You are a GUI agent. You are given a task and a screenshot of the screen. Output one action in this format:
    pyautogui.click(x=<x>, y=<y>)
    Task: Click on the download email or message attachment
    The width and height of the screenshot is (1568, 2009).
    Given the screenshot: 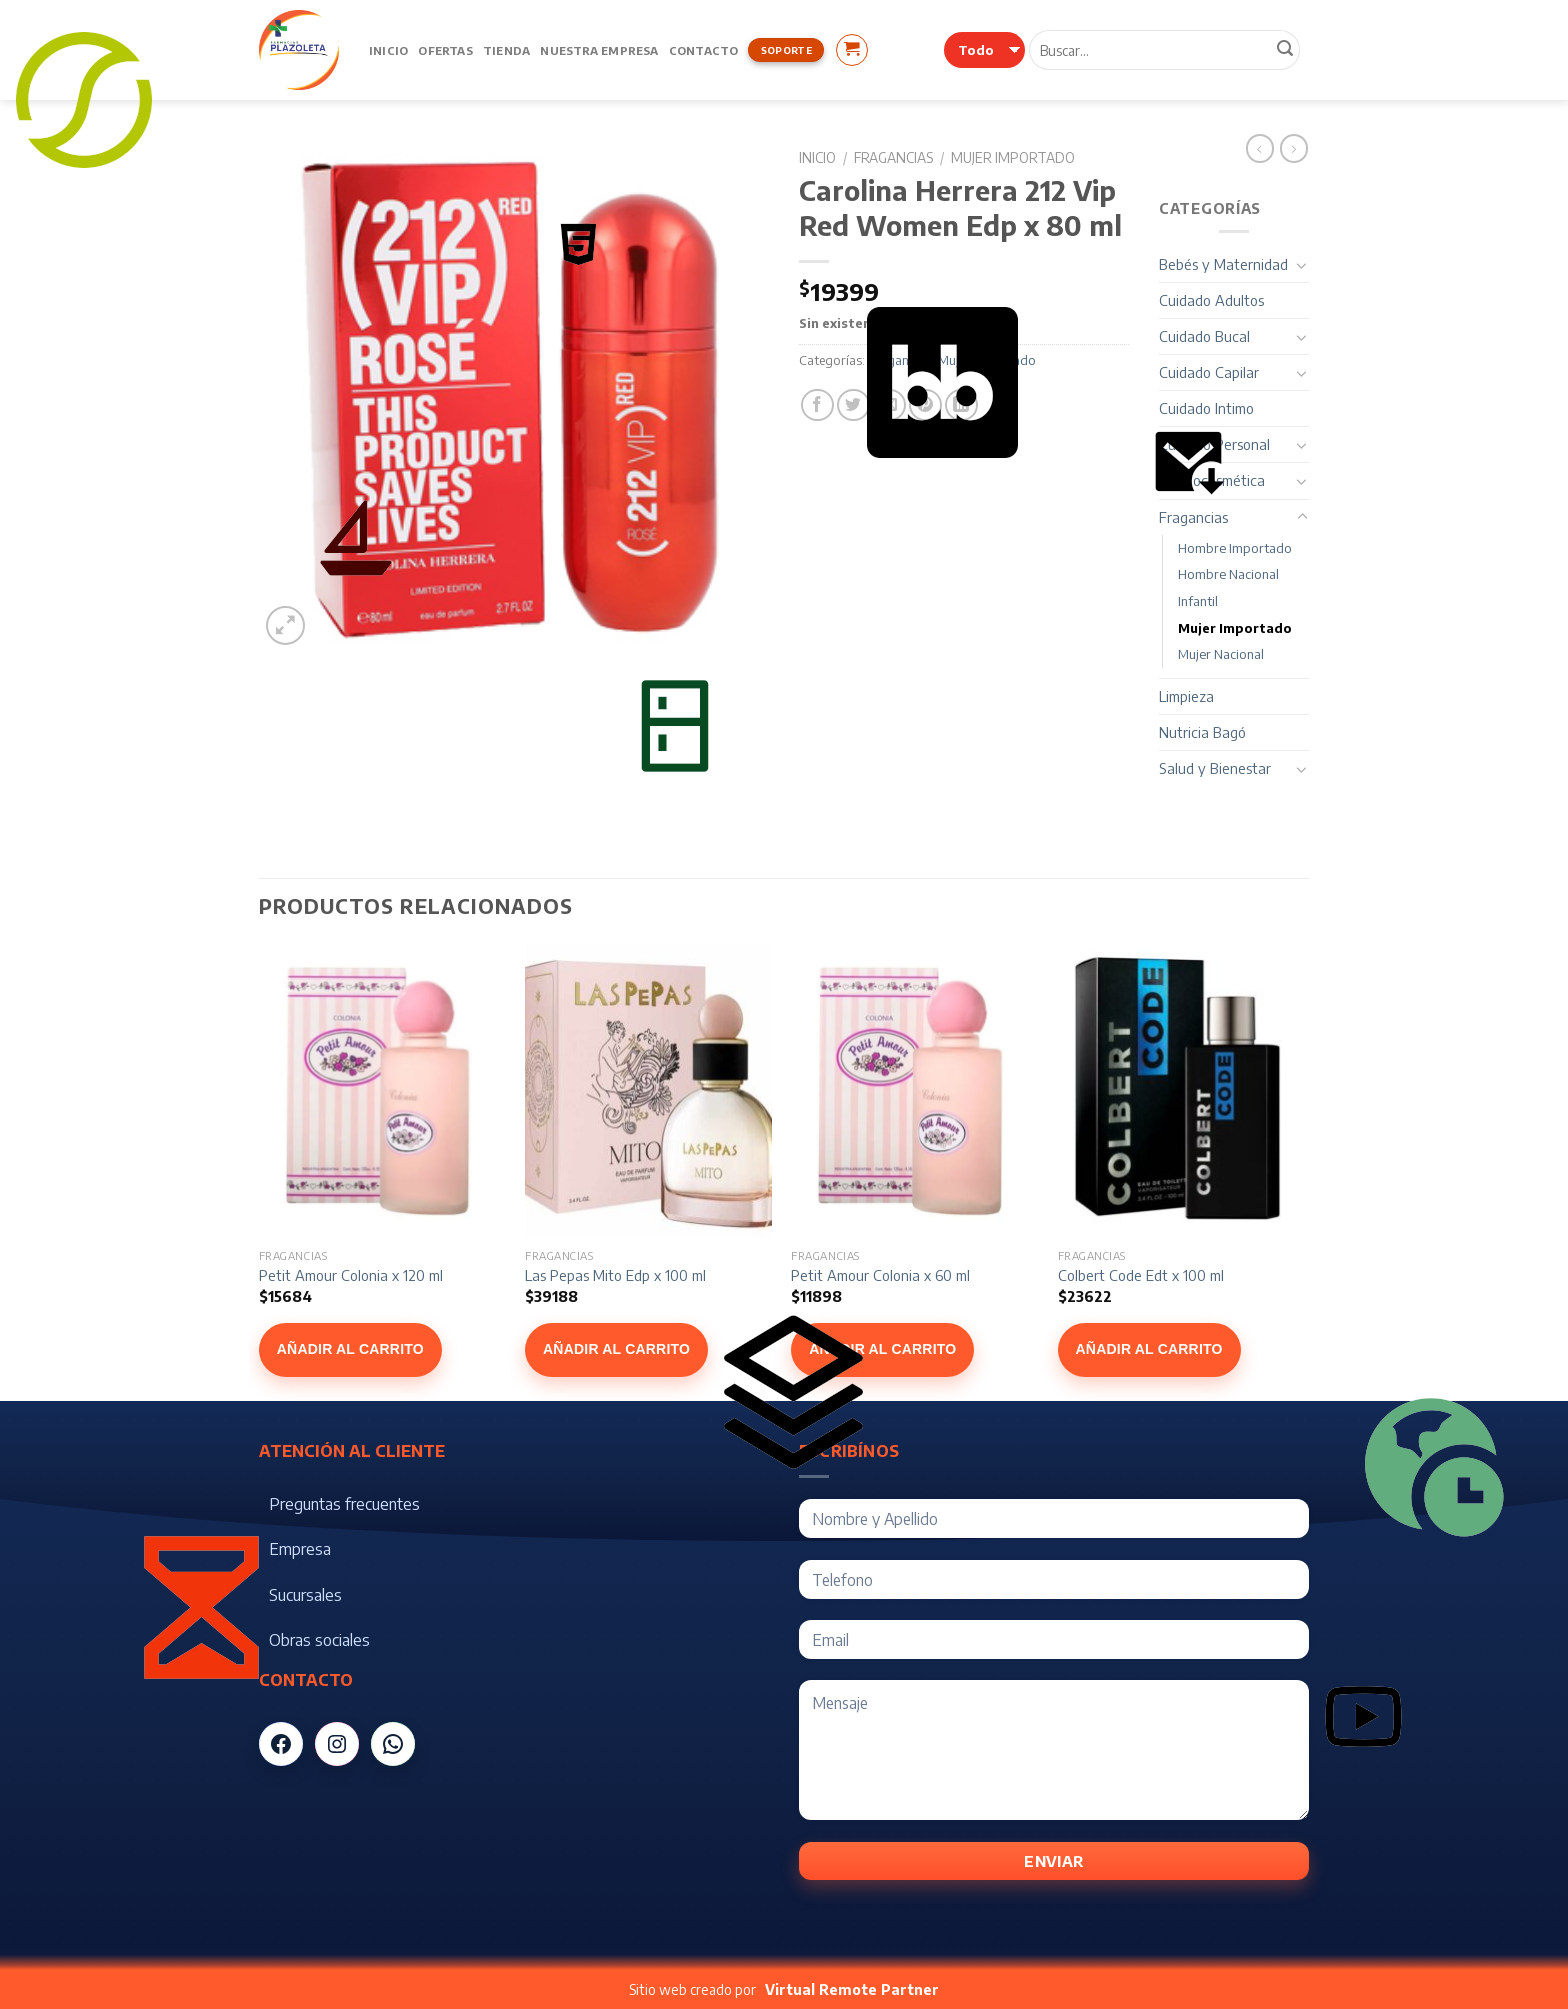 What is the action you would take?
    pyautogui.click(x=1188, y=461)
    